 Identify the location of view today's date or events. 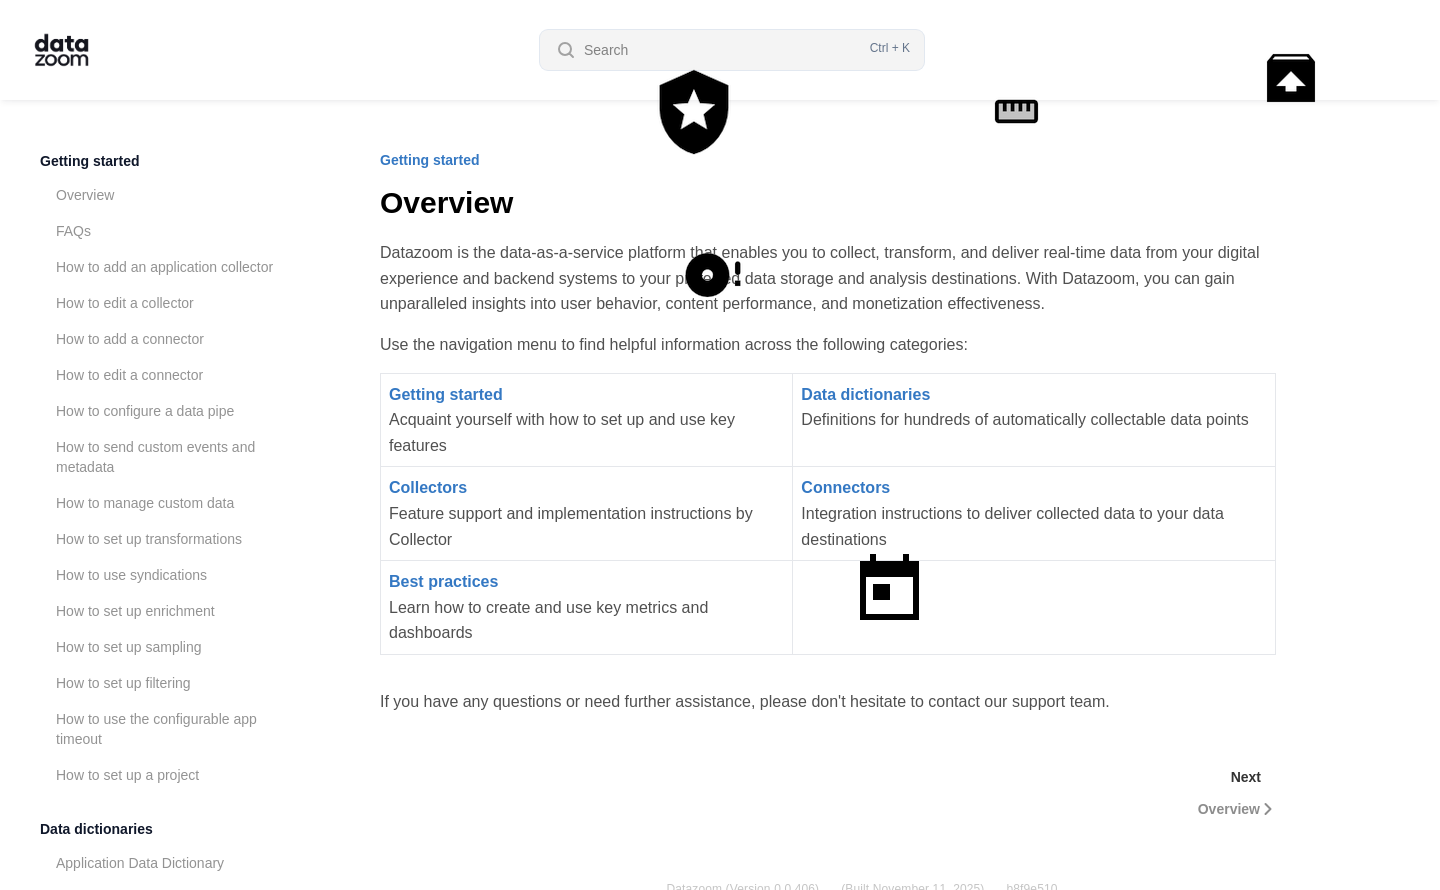
(889, 590).